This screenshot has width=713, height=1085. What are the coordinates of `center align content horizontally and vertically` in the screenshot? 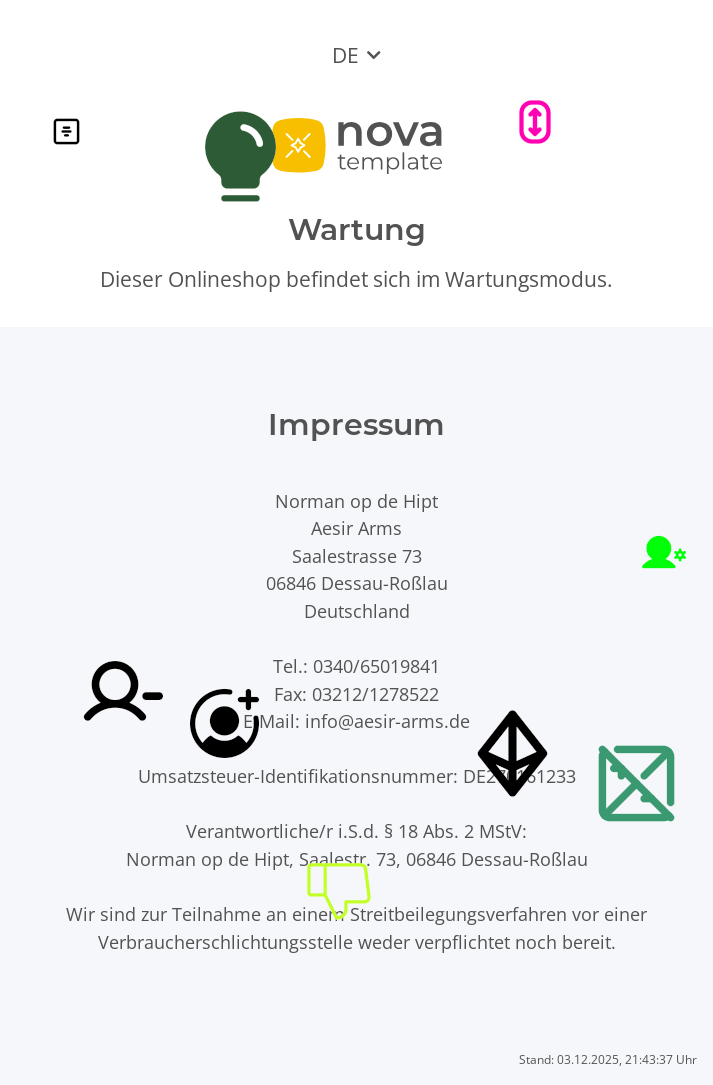 It's located at (66, 131).